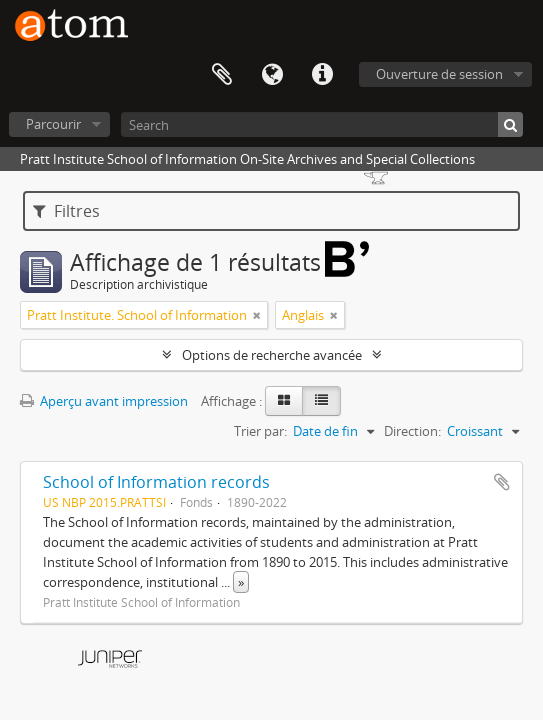 The height and width of the screenshot is (720, 543). I want to click on open bloglovin app or website, so click(347, 259).